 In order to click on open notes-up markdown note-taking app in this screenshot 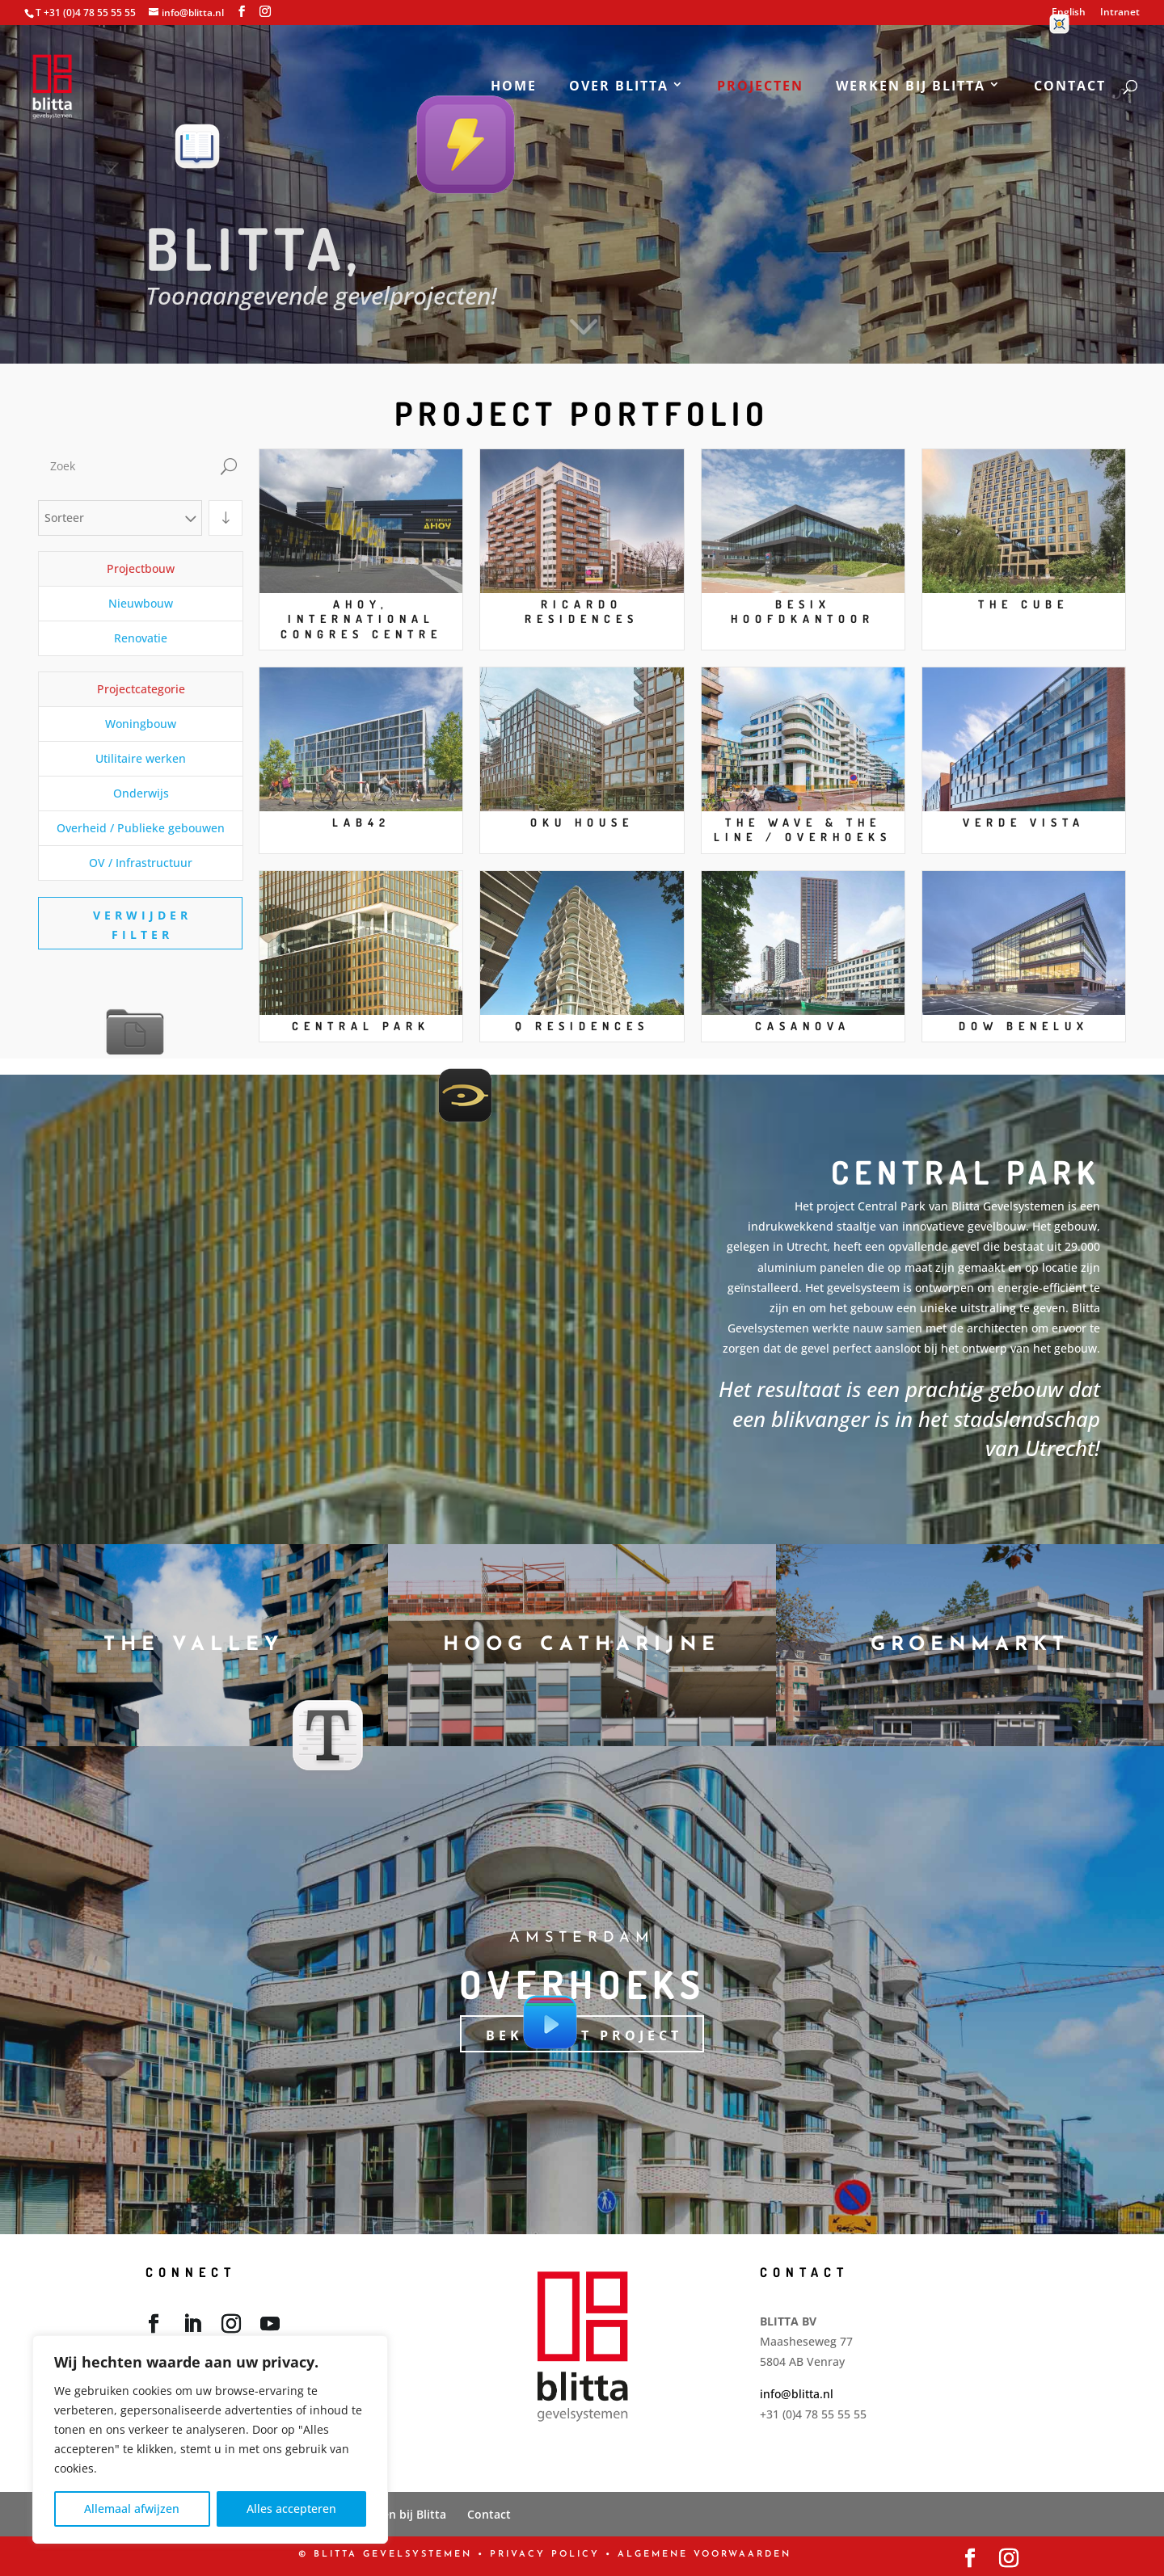, I will do `click(197, 146)`.